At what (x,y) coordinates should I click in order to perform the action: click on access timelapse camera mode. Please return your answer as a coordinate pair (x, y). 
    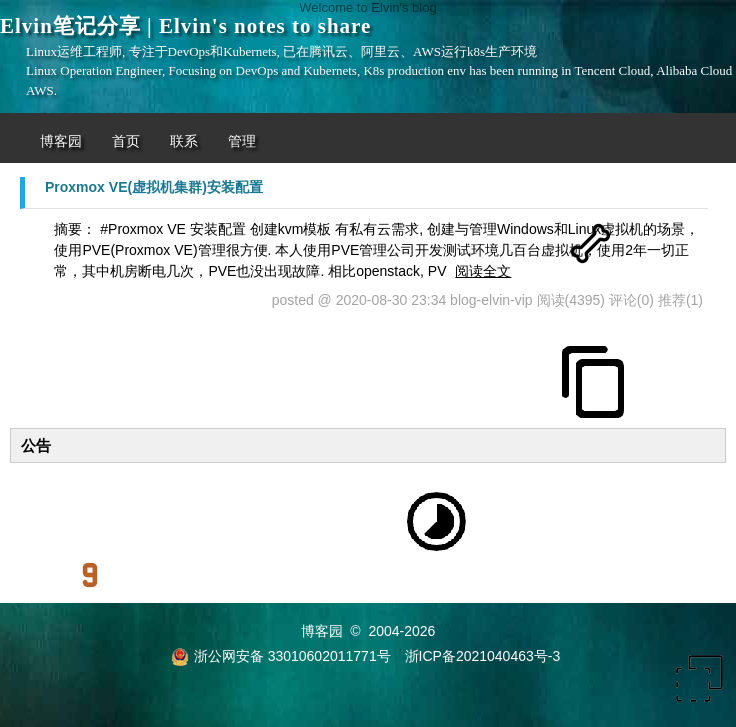
    Looking at the image, I should click on (436, 521).